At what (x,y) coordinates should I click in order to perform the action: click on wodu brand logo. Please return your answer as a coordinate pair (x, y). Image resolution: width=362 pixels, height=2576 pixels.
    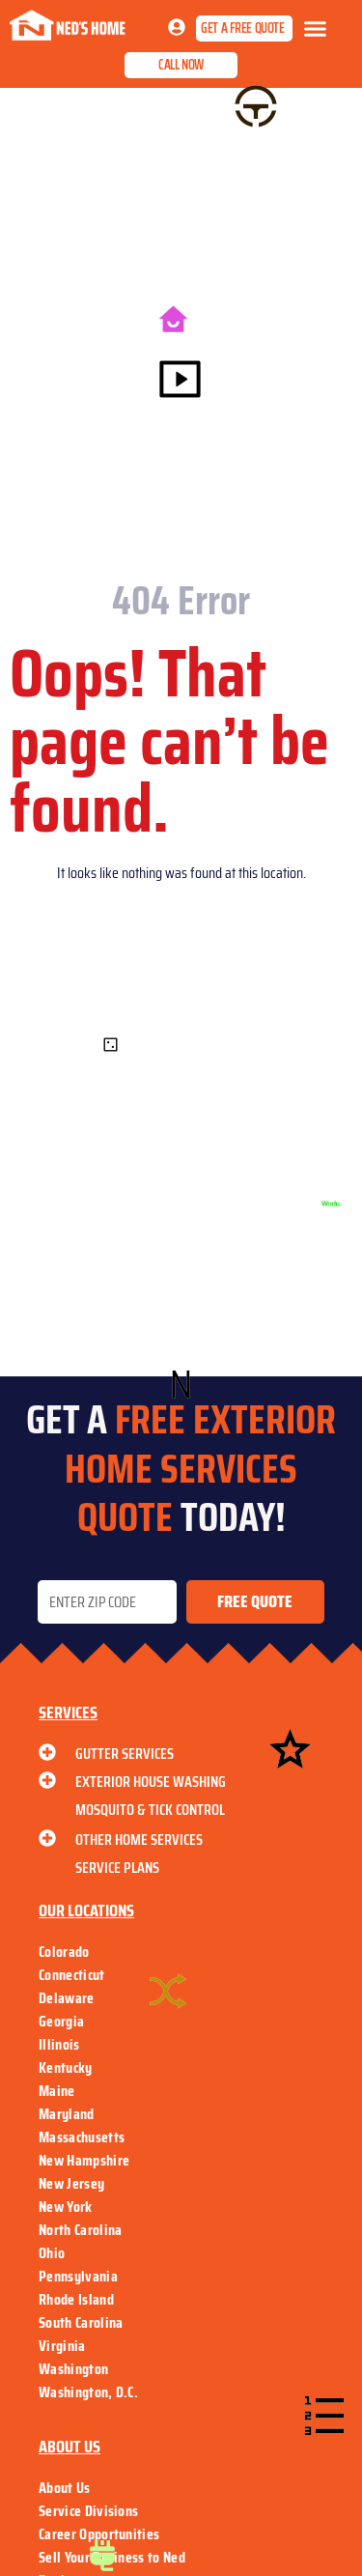
    Looking at the image, I should click on (331, 1203).